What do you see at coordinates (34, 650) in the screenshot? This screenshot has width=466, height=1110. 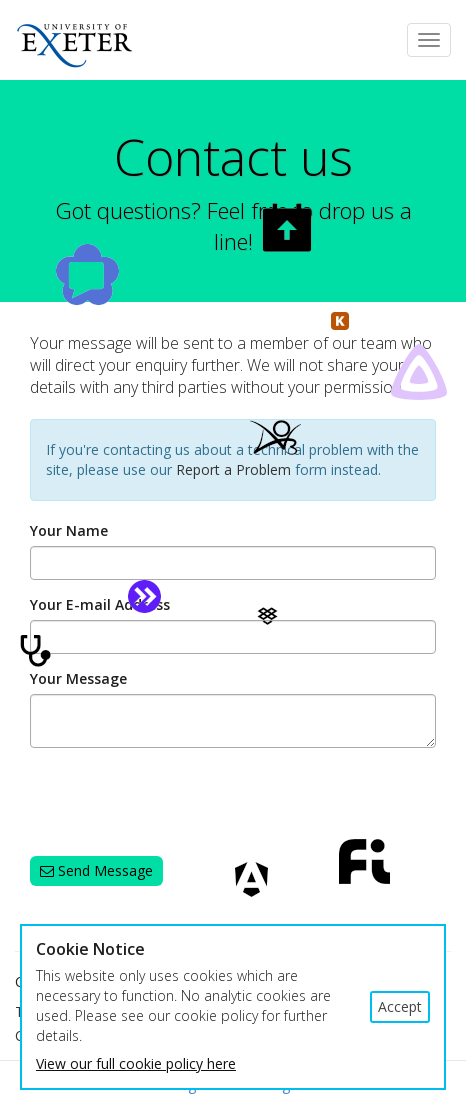 I see `access health or medical features` at bounding box center [34, 650].